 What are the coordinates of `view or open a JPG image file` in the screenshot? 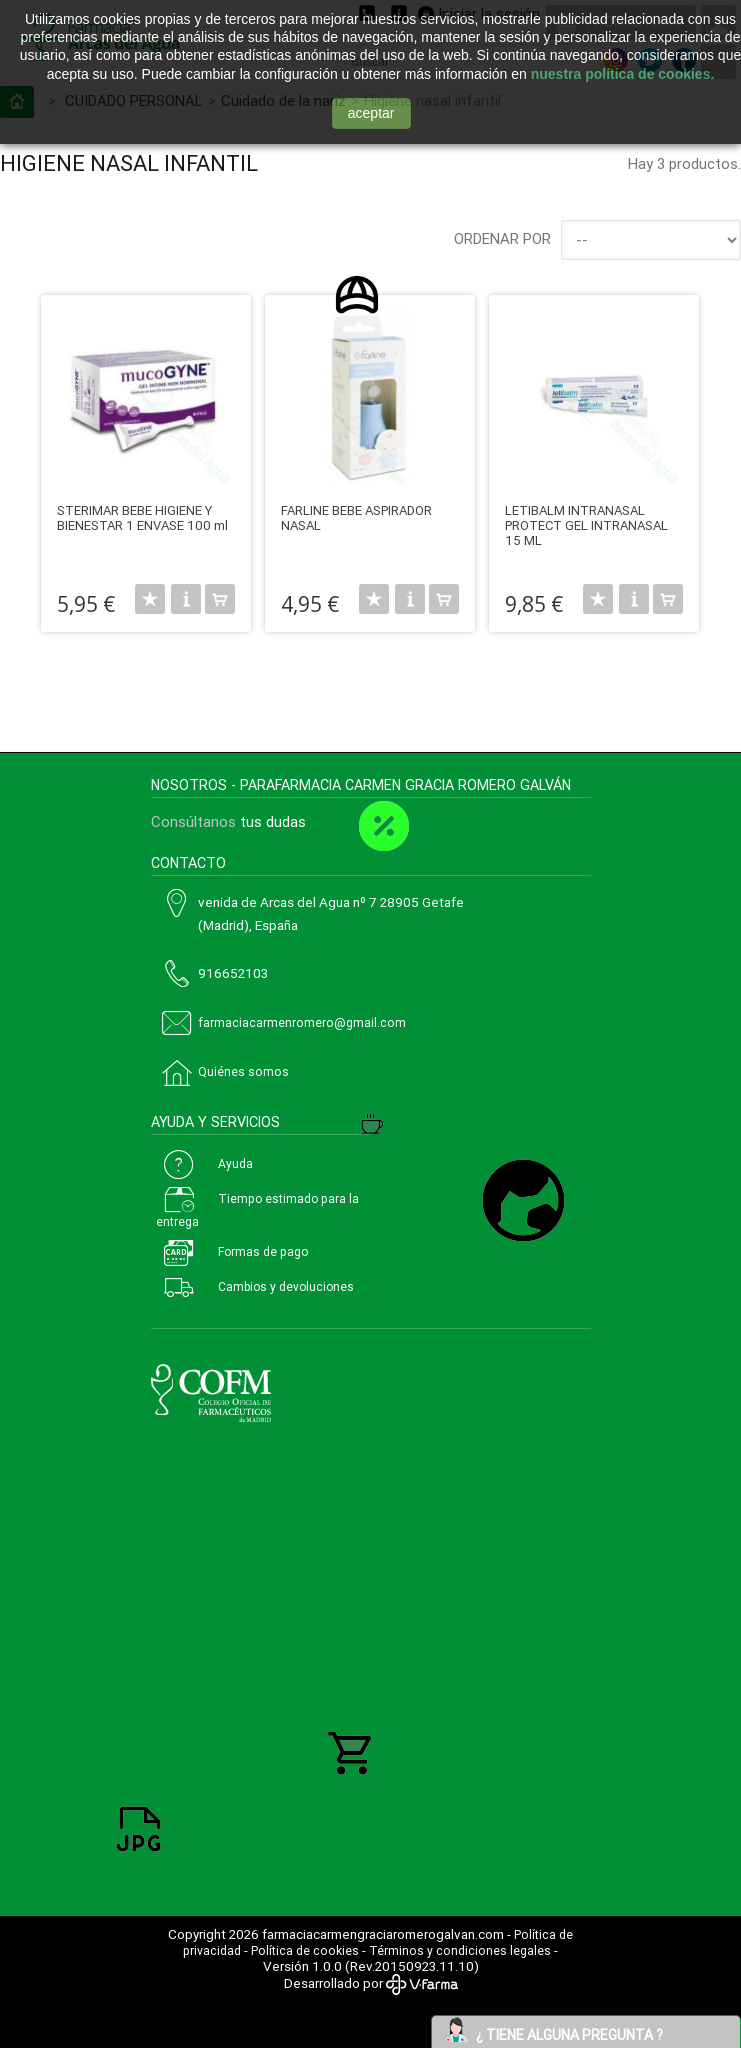 It's located at (140, 1831).